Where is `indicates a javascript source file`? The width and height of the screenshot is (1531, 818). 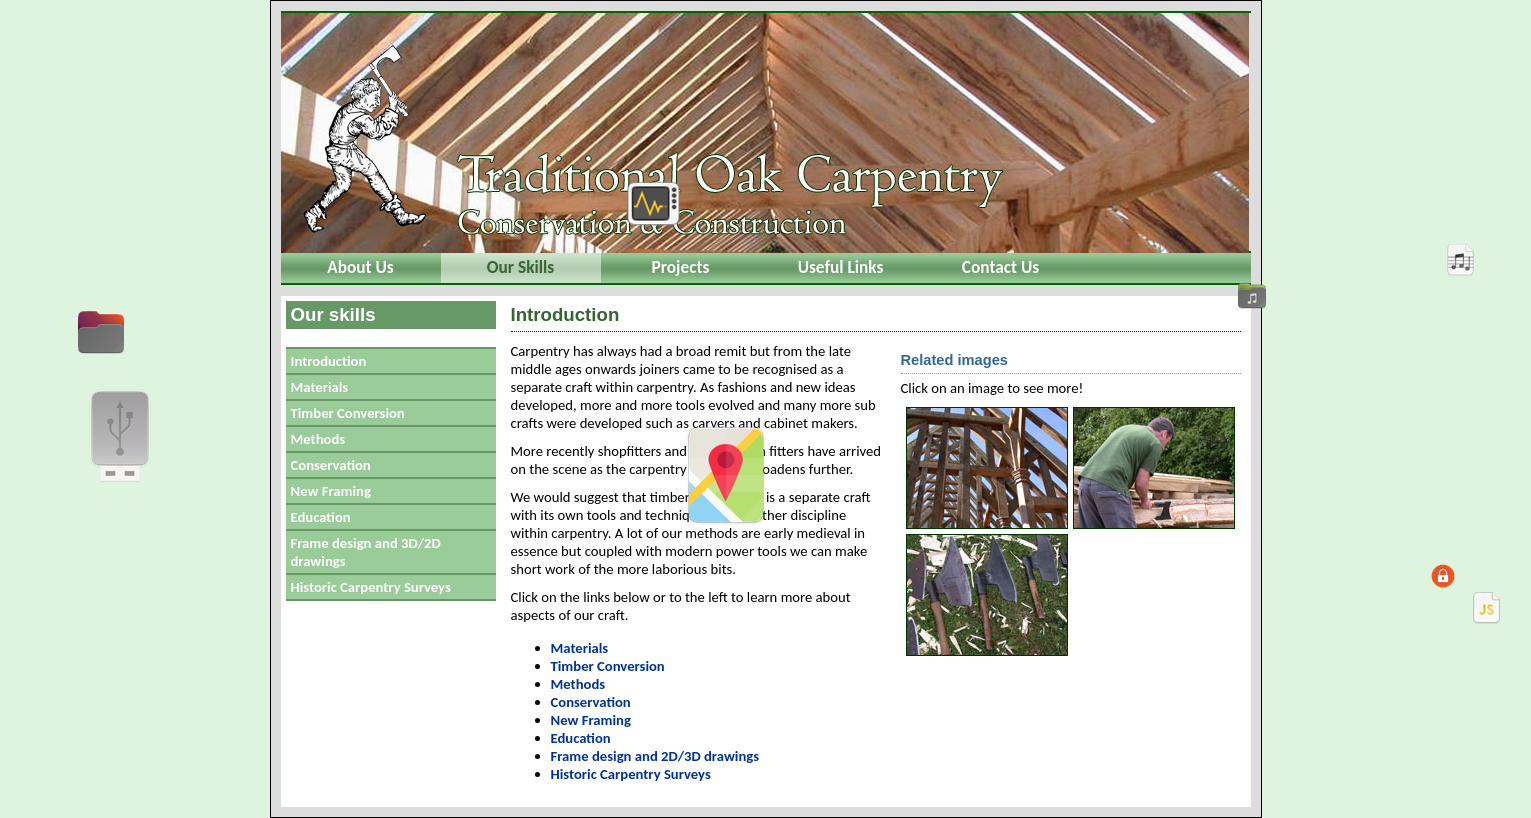
indicates a javascript source file is located at coordinates (1486, 607).